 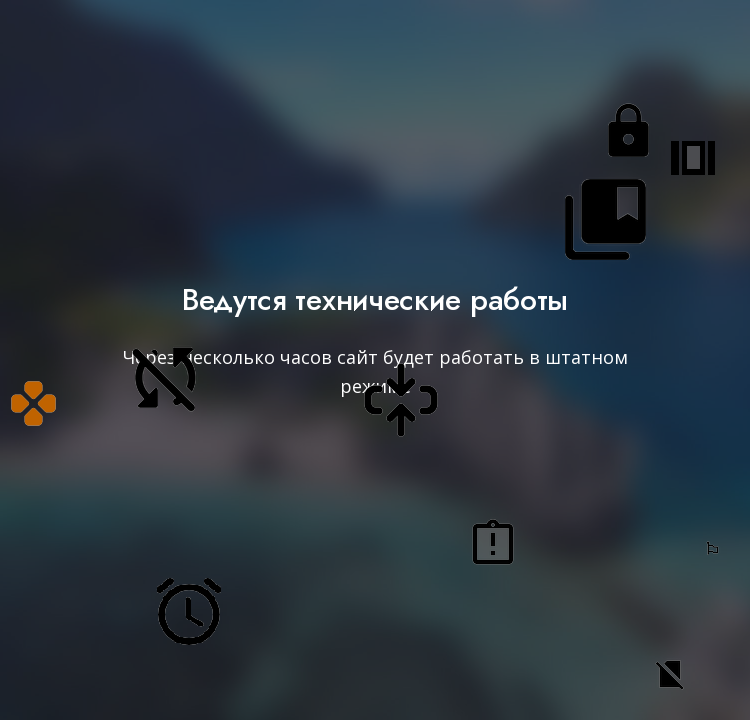 I want to click on no sim card detected, so click(x=670, y=674).